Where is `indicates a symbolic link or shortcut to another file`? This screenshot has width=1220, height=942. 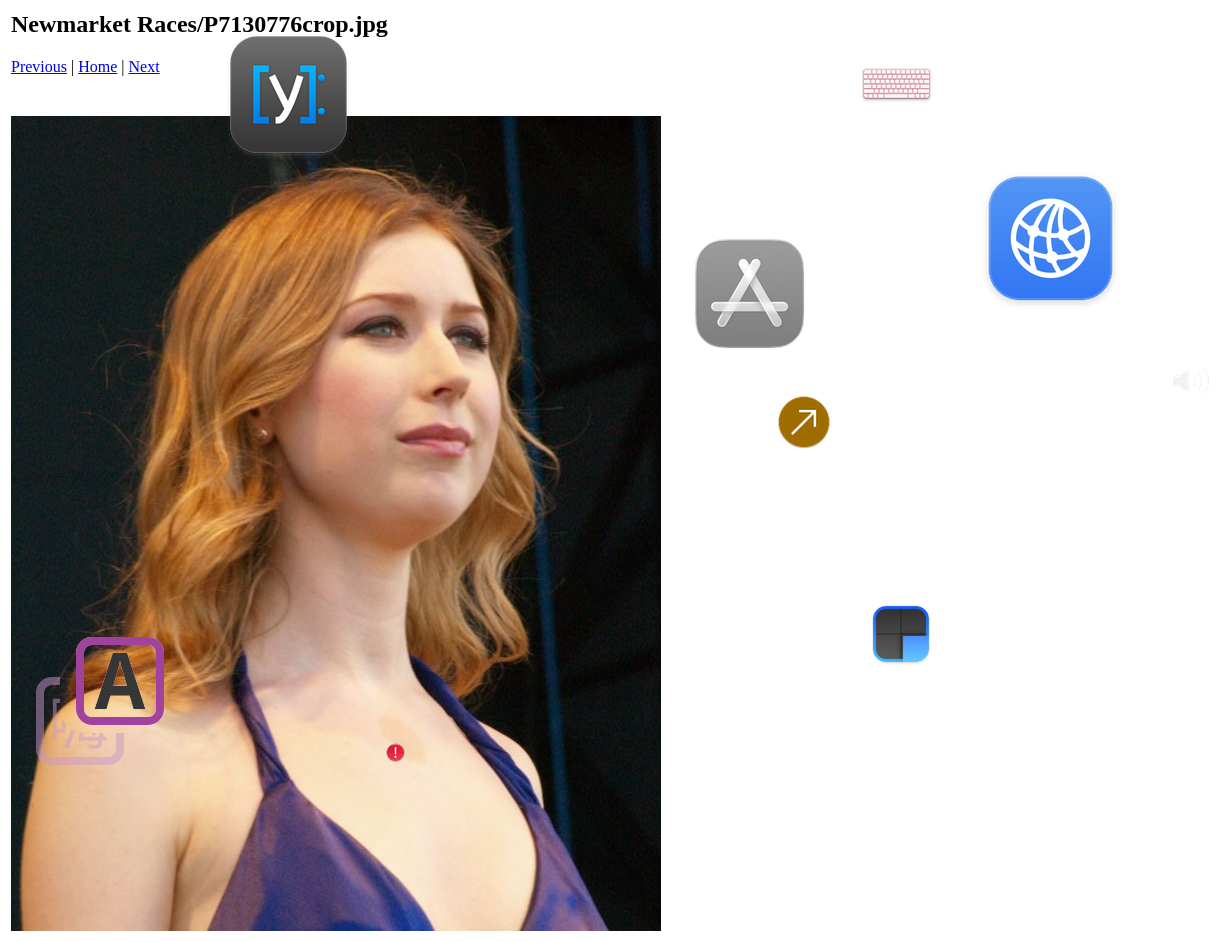 indicates a symbolic link or shortcut to another file is located at coordinates (804, 422).